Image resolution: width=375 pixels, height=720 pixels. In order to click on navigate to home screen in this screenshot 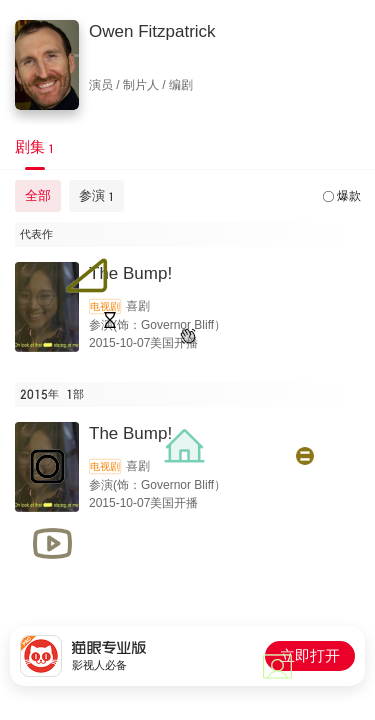, I will do `click(184, 446)`.